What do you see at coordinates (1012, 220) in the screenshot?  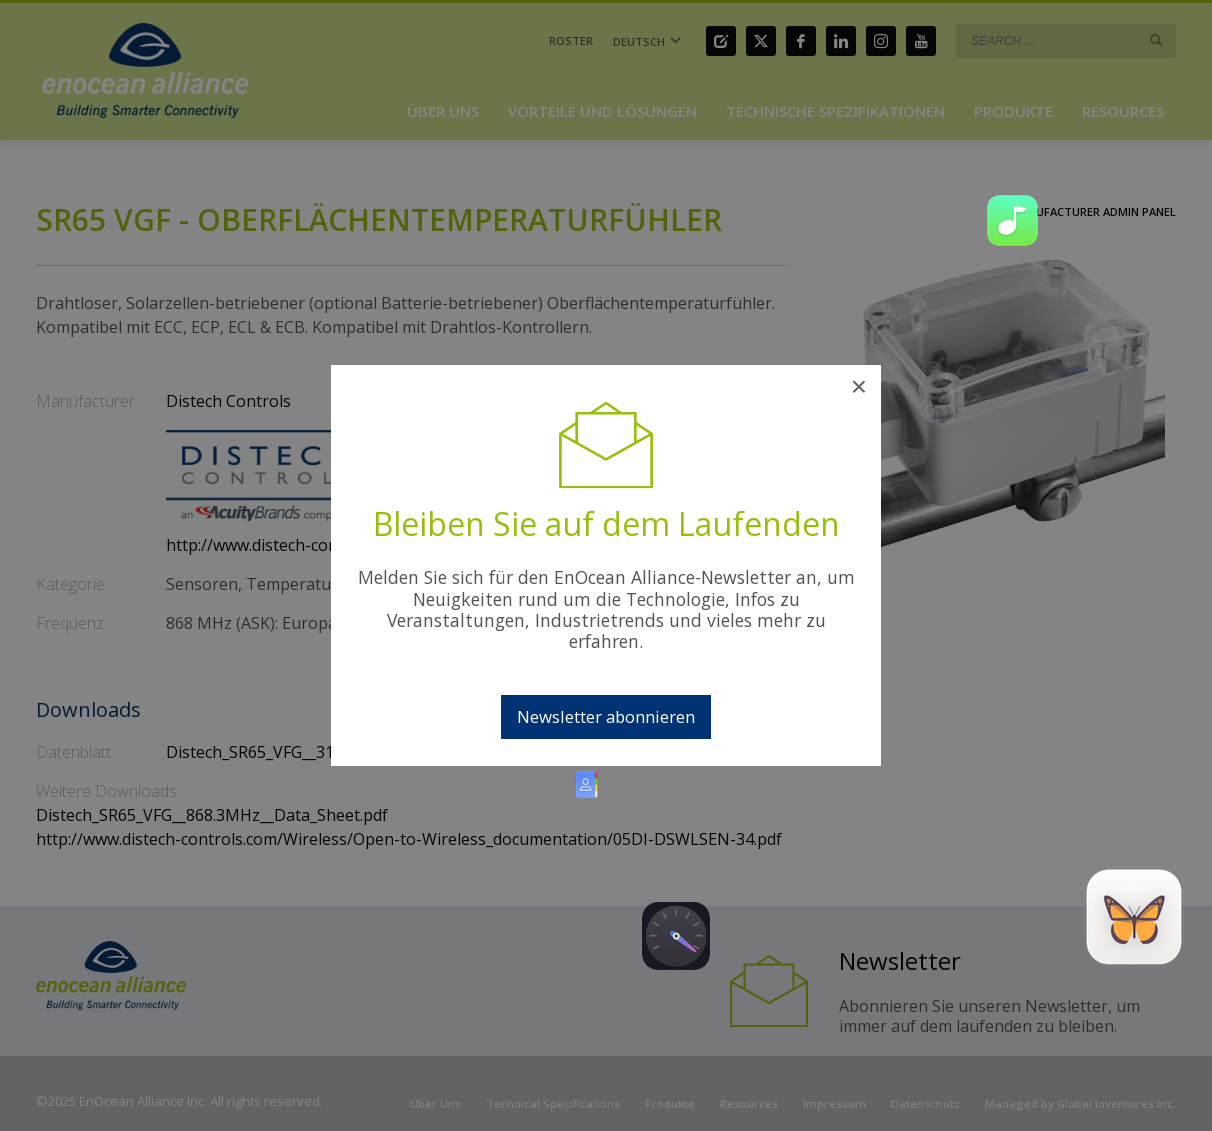 I see `open juk music player app` at bounding box center [1012, 220].